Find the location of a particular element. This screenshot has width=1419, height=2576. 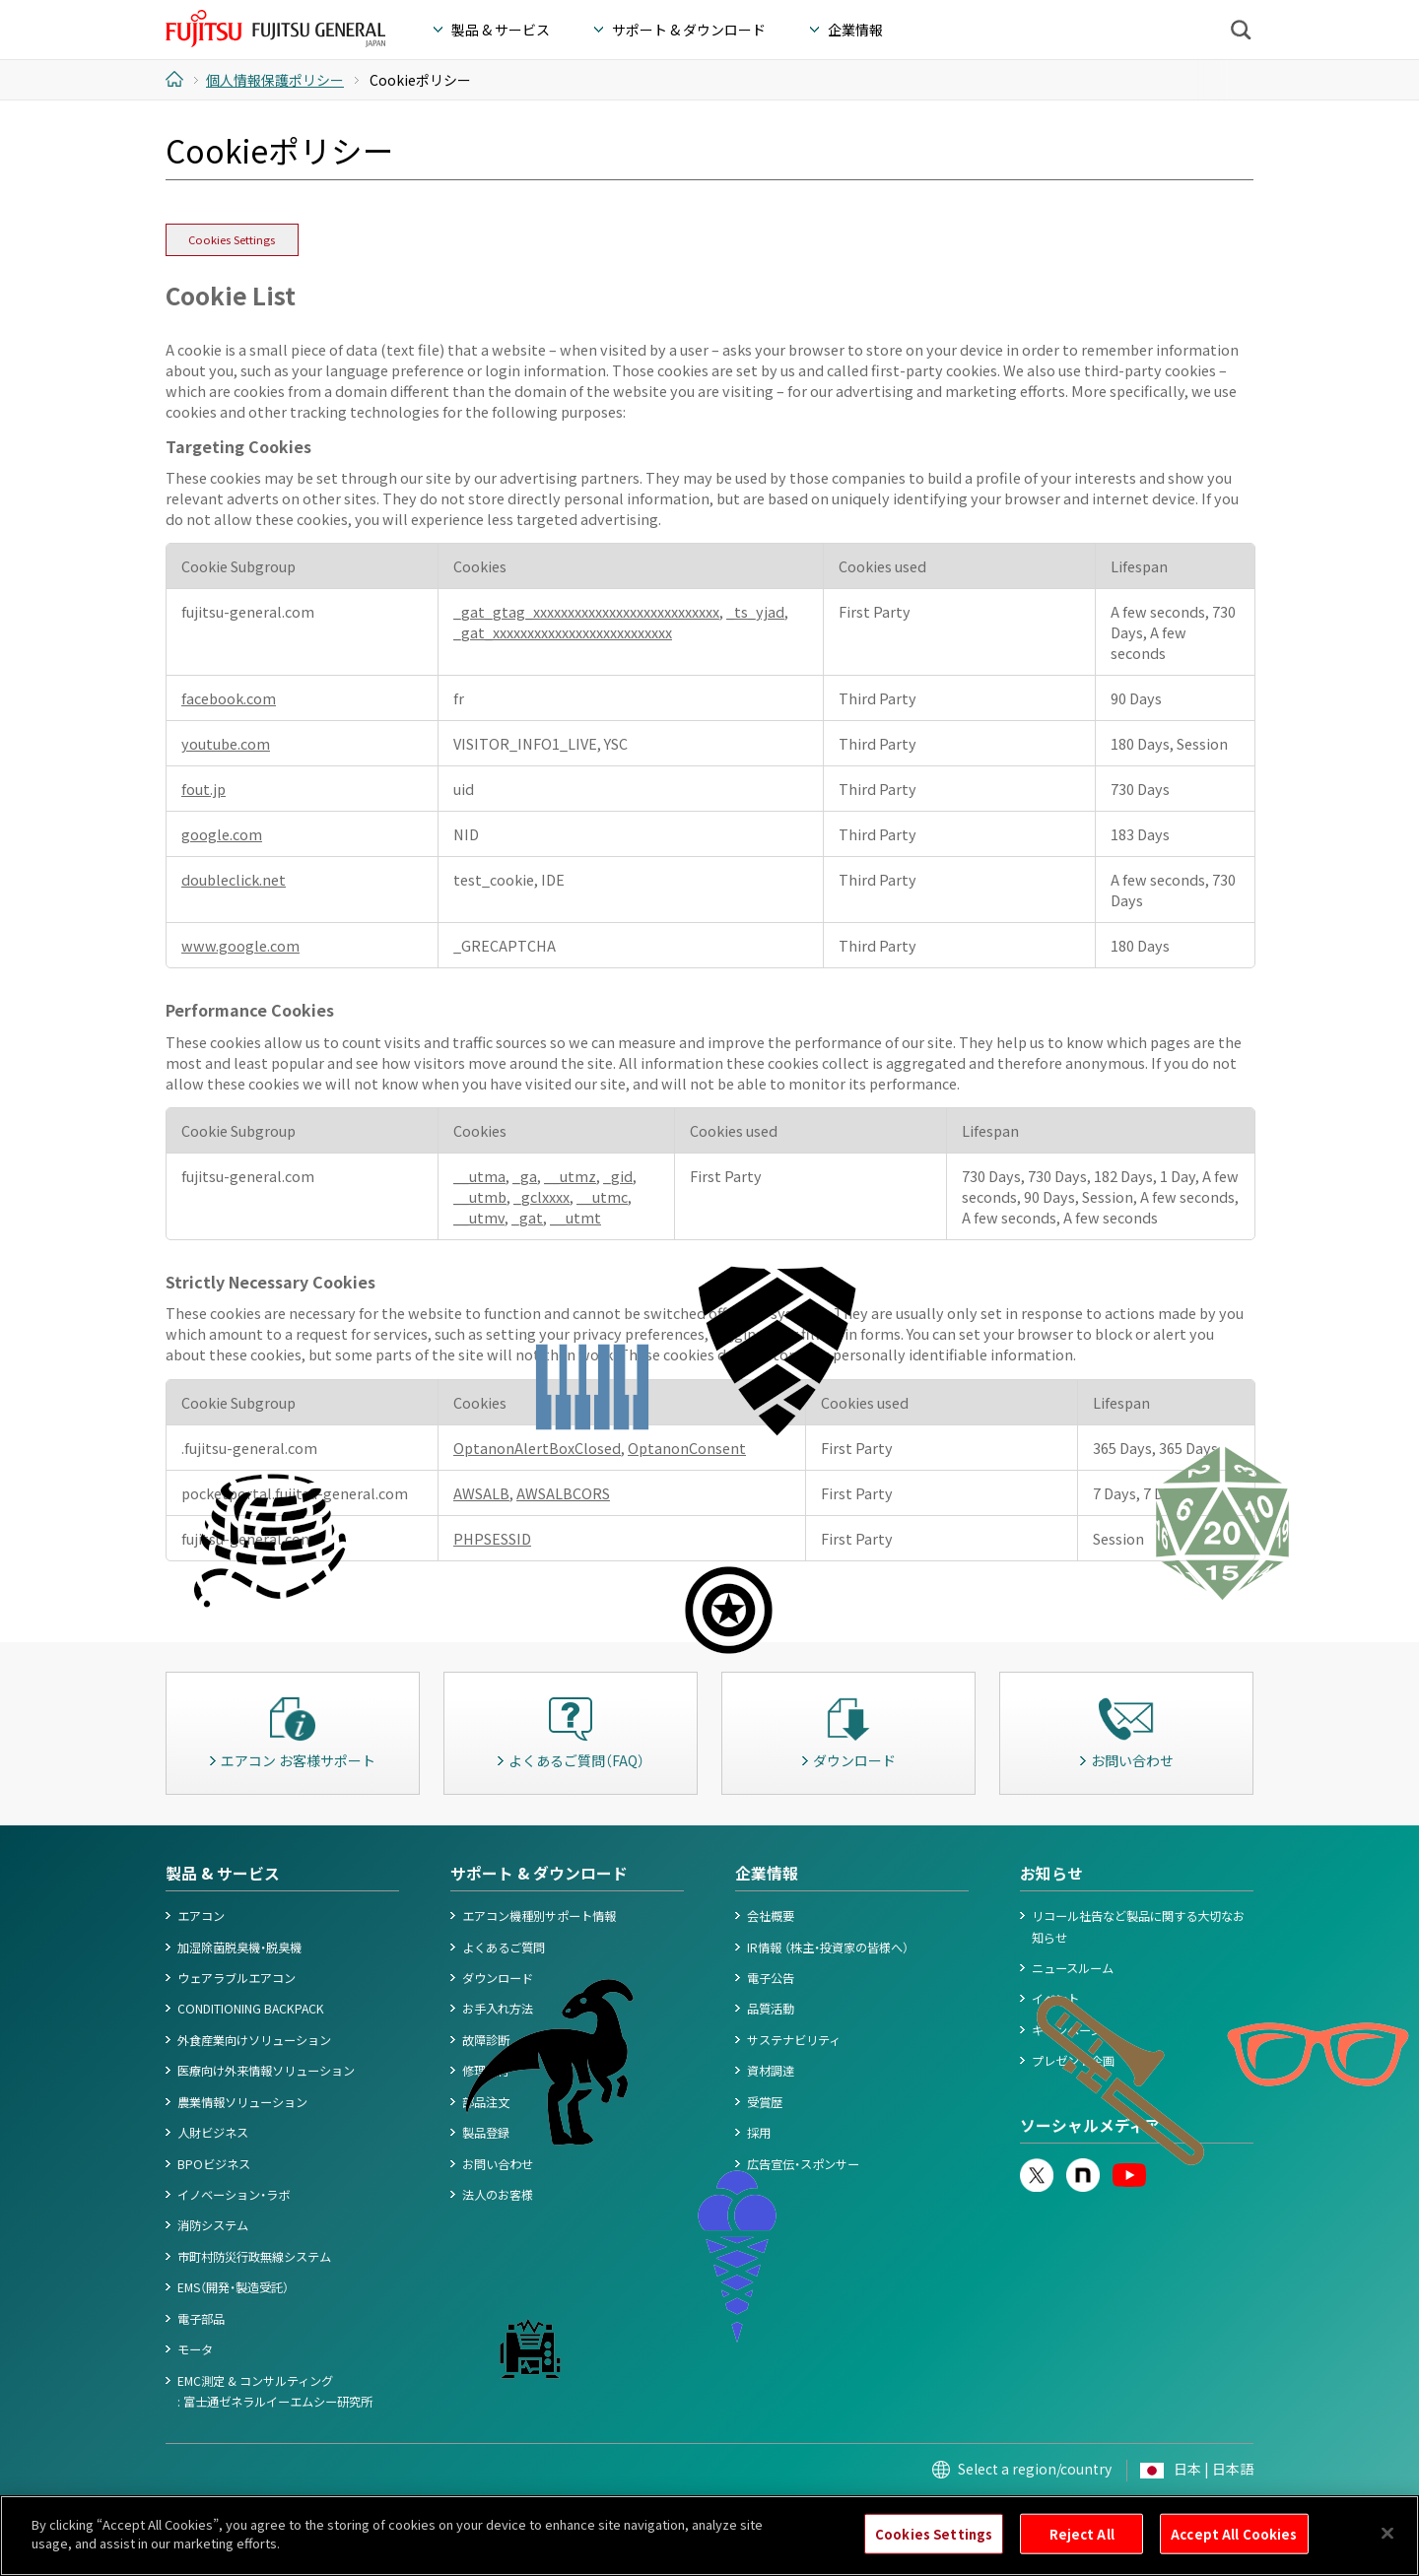

equip or view layered armor sets is located at coordinates (777, 1351).